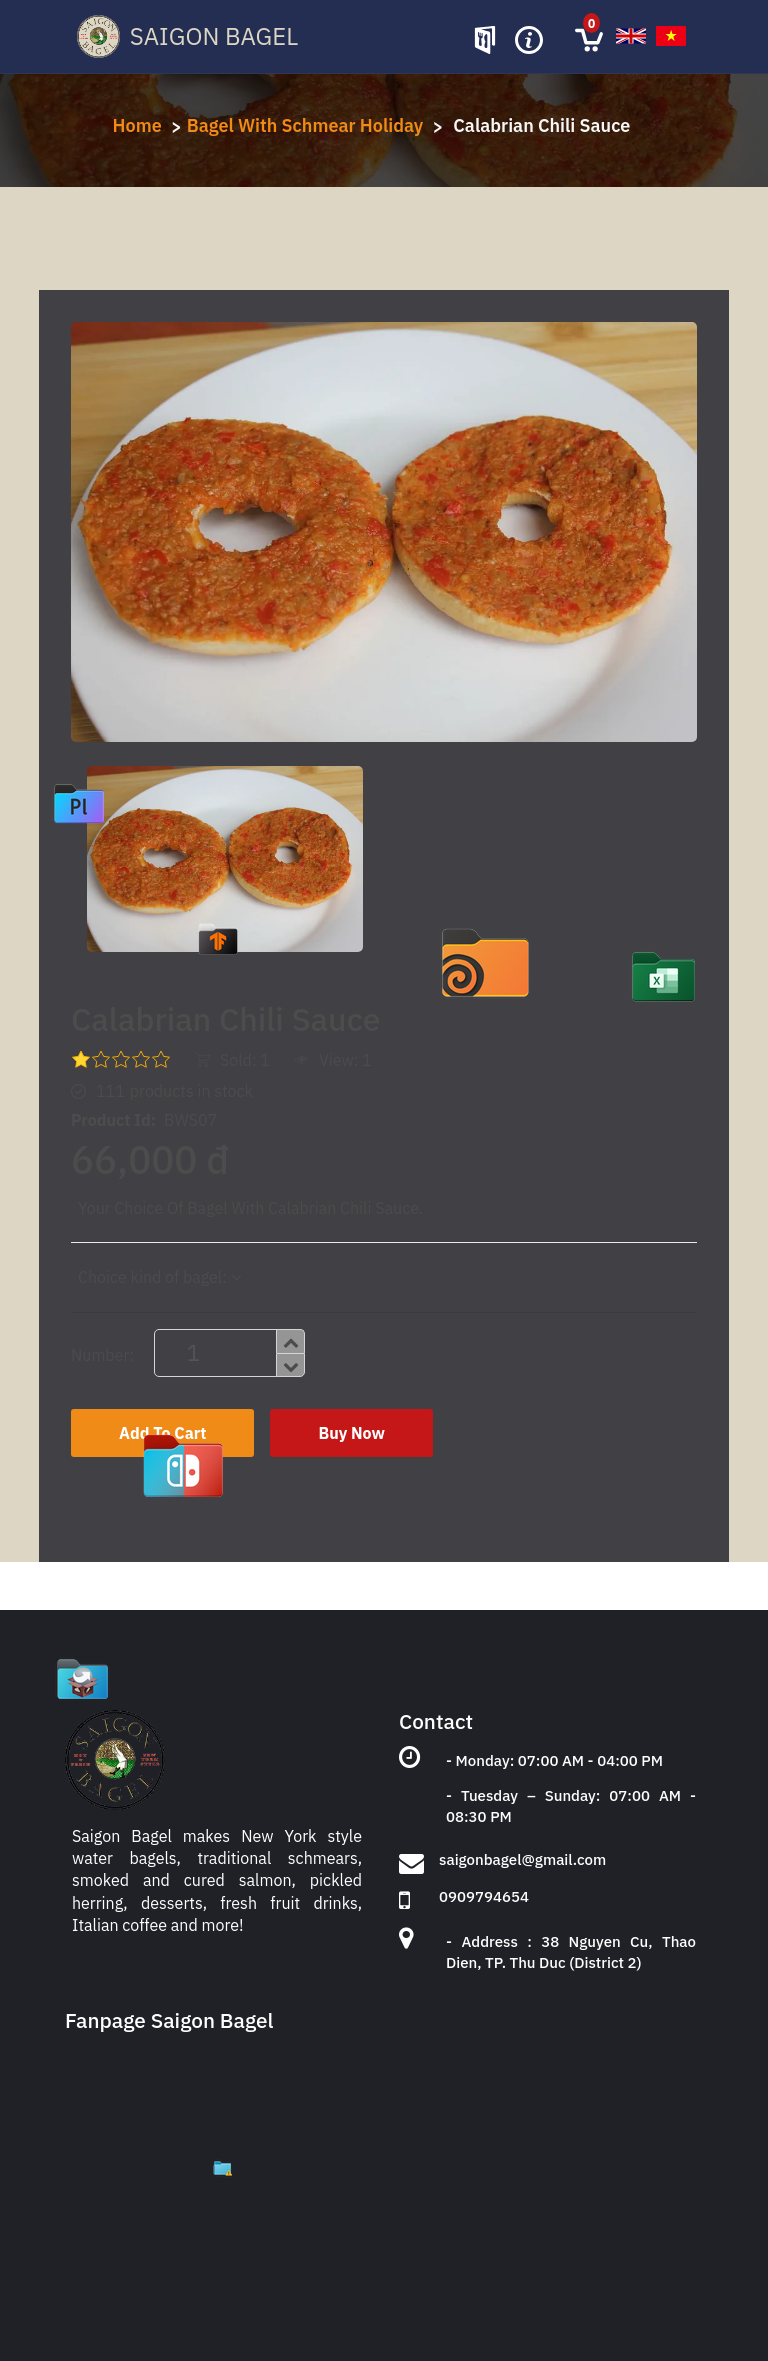  Describe the element at coordinates (218, 940) in the screenshot. I see `open tensorflow project folder` at that location.